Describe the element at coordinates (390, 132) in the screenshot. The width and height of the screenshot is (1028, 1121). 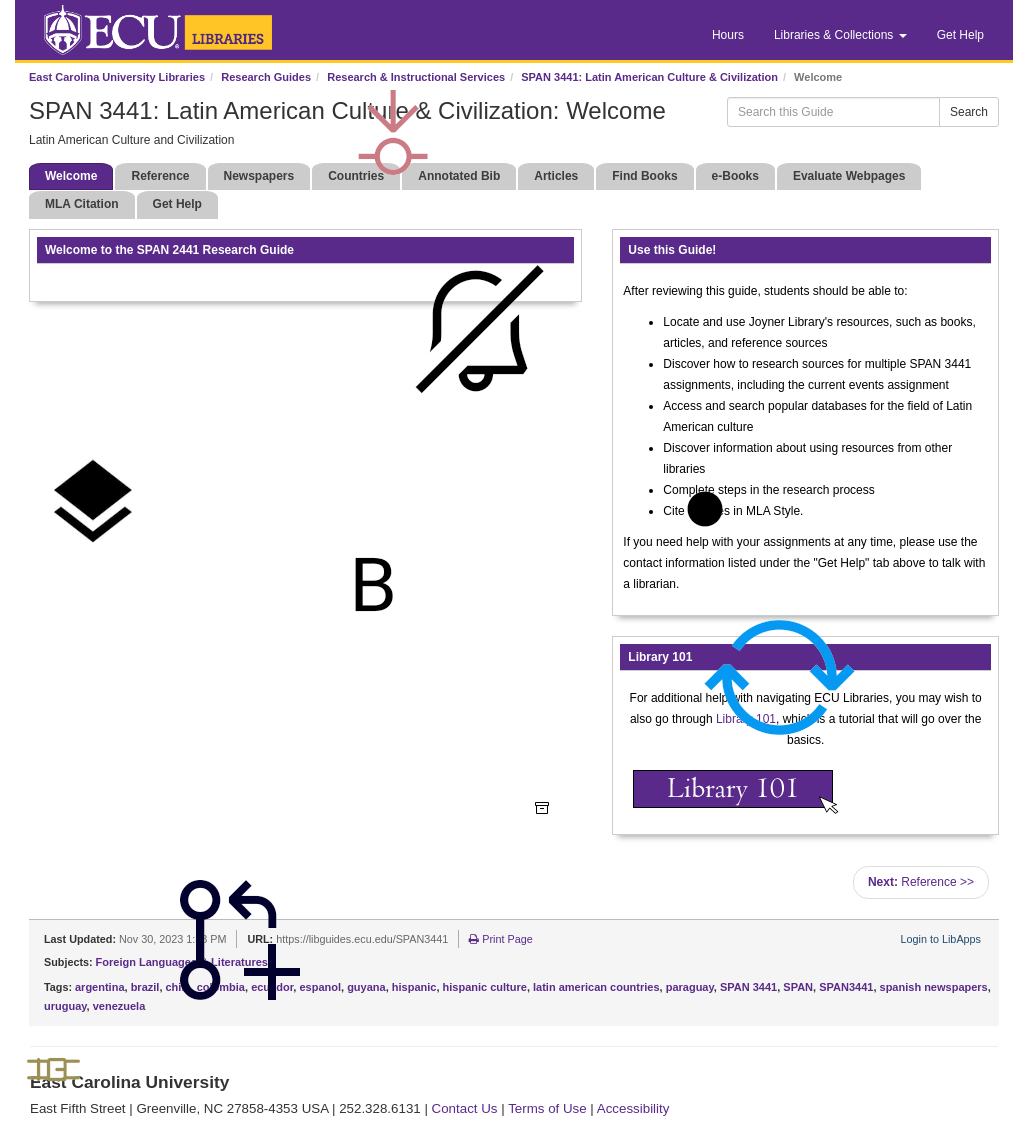
I see `pull changes from a remote repository` at that location.